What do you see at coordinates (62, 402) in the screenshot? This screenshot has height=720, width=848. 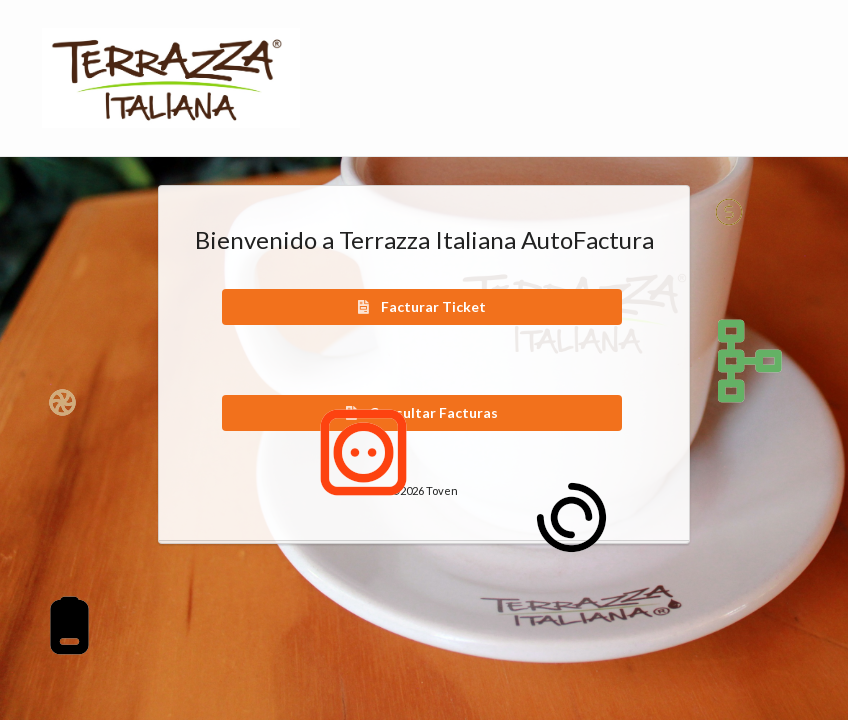 I see `indicates loading or processing in progress` at bounding box center [62, 402].